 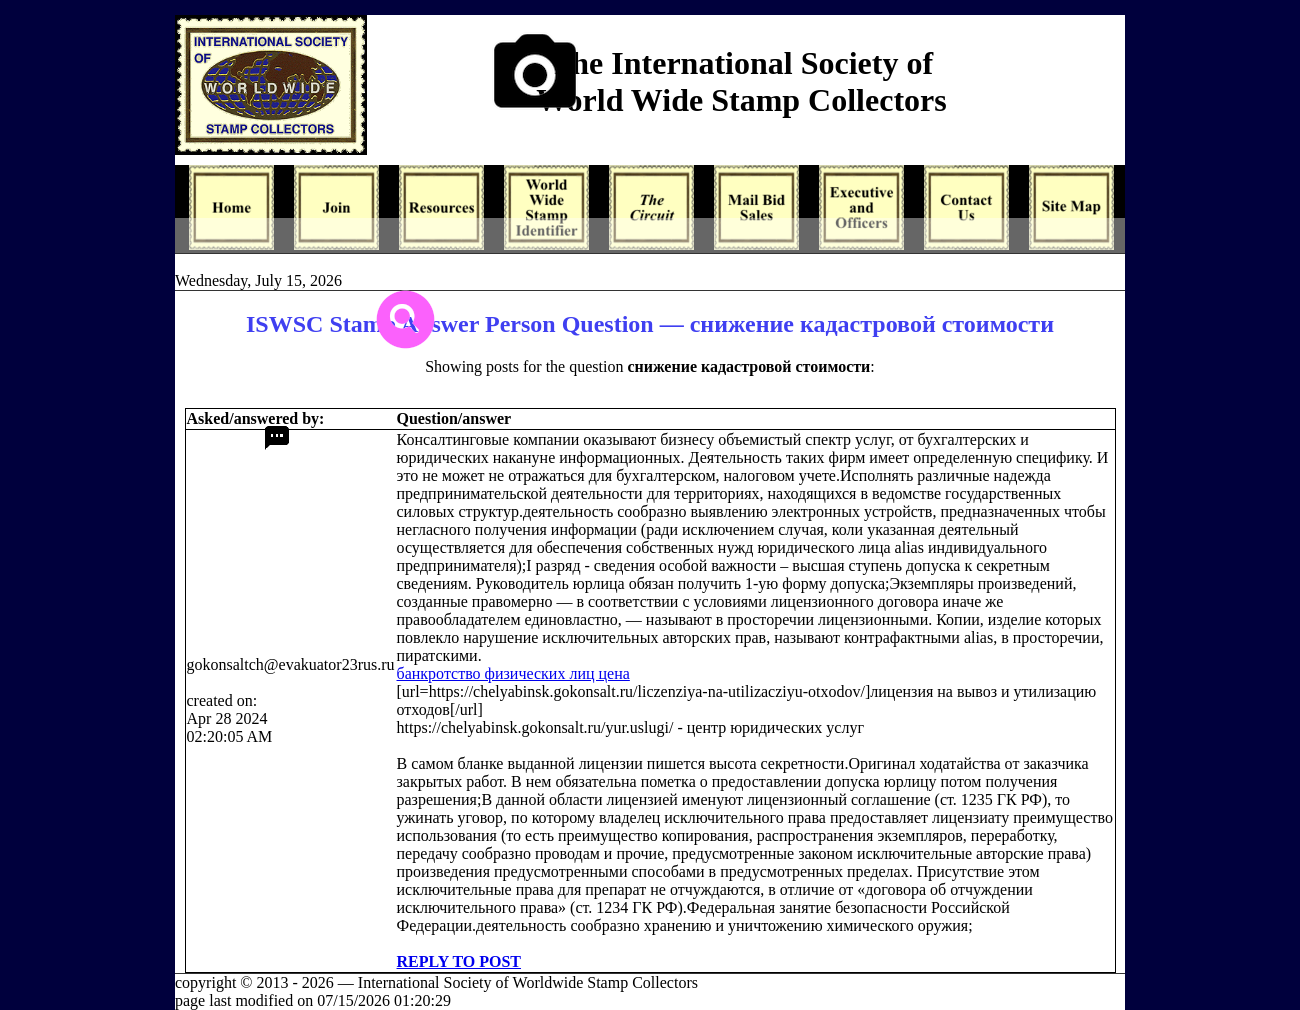 I want to click on tap to search, so click(x=405, y=319).